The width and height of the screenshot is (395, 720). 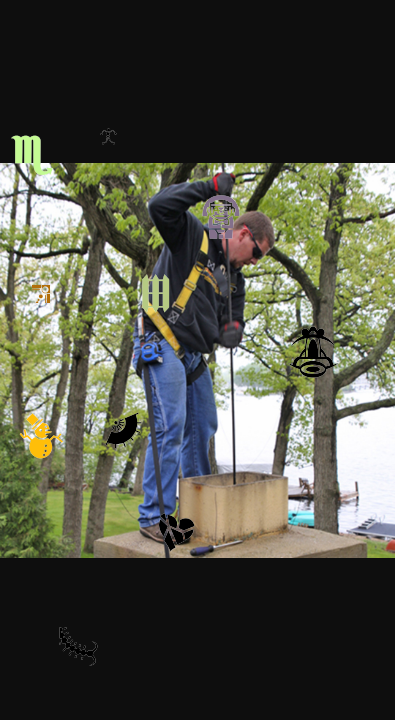 I want to click on access puppet or marionette controls, so click(x=108, y=136).